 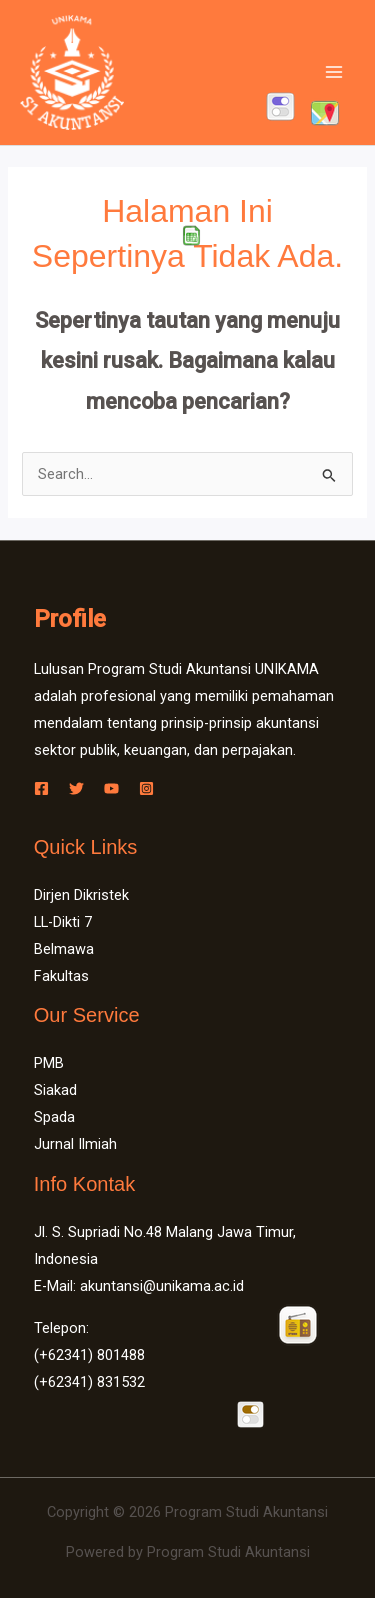 I want to click on open a libreoffice calc spreadsheet file, so click(x=191, y=235).